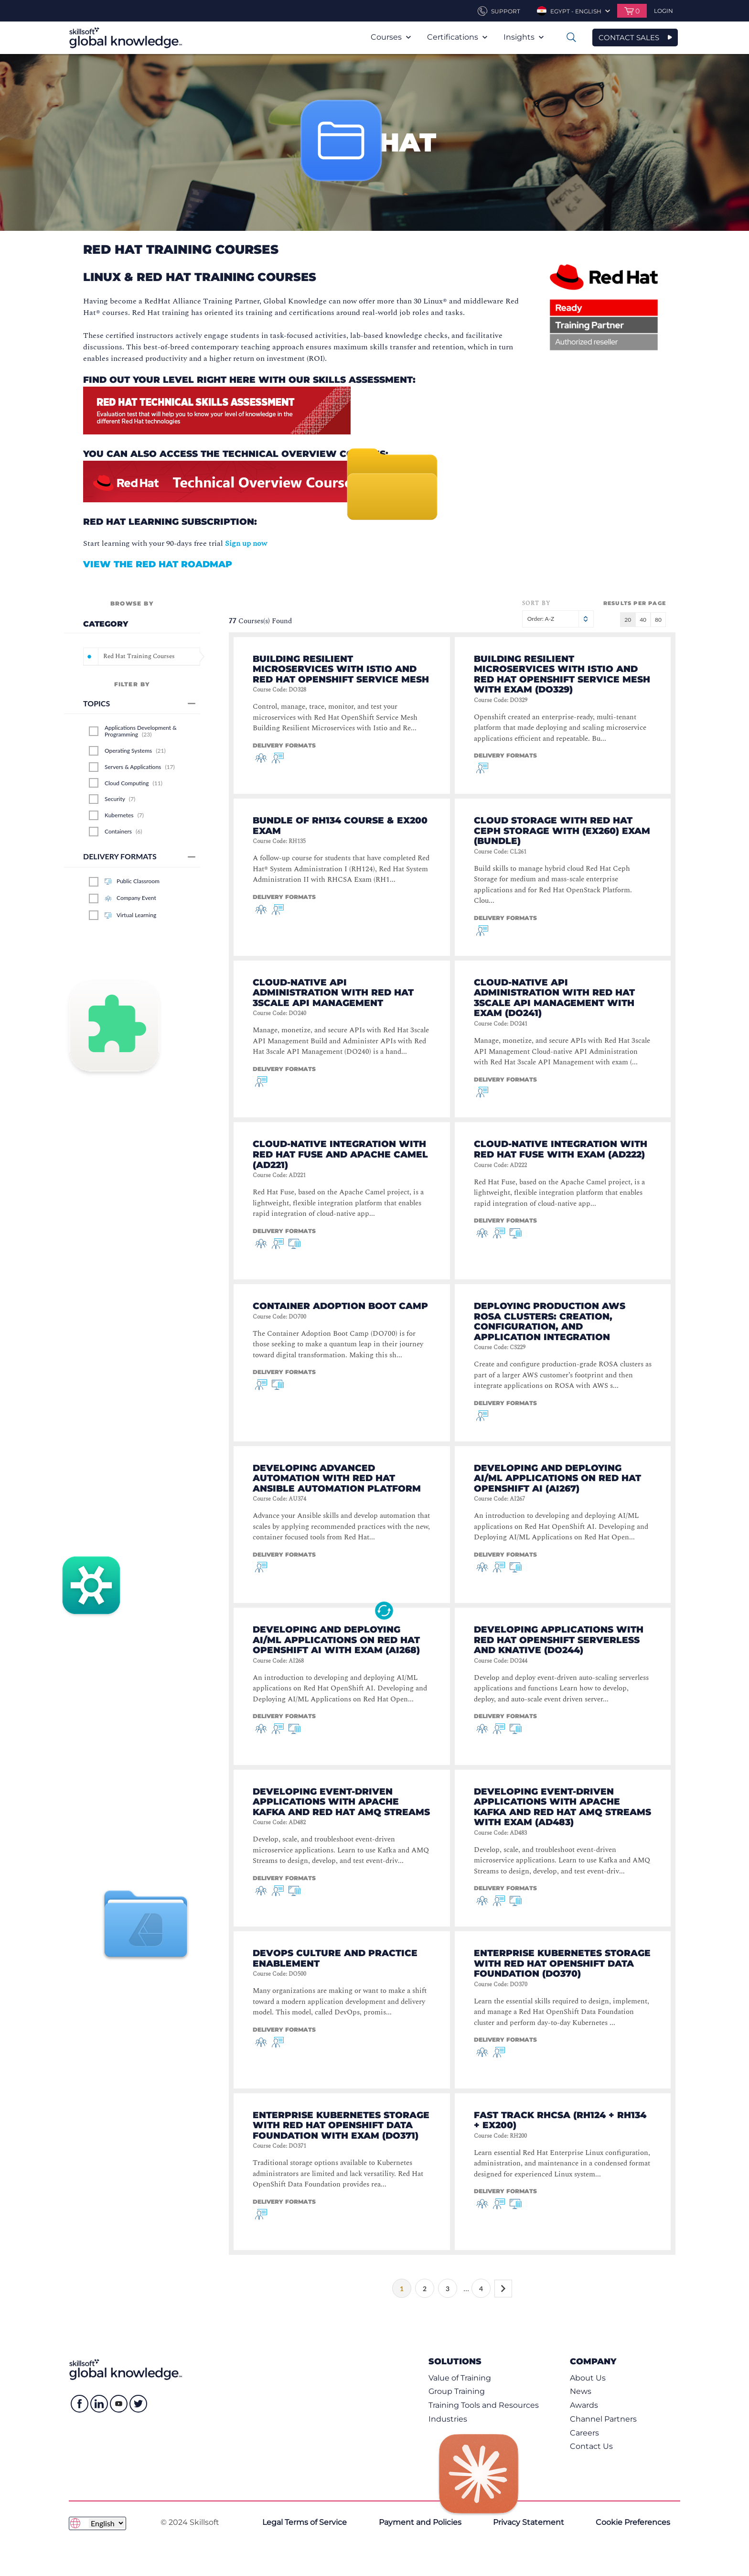  I want to click on open folder containing files or documents, so click(392, 484).